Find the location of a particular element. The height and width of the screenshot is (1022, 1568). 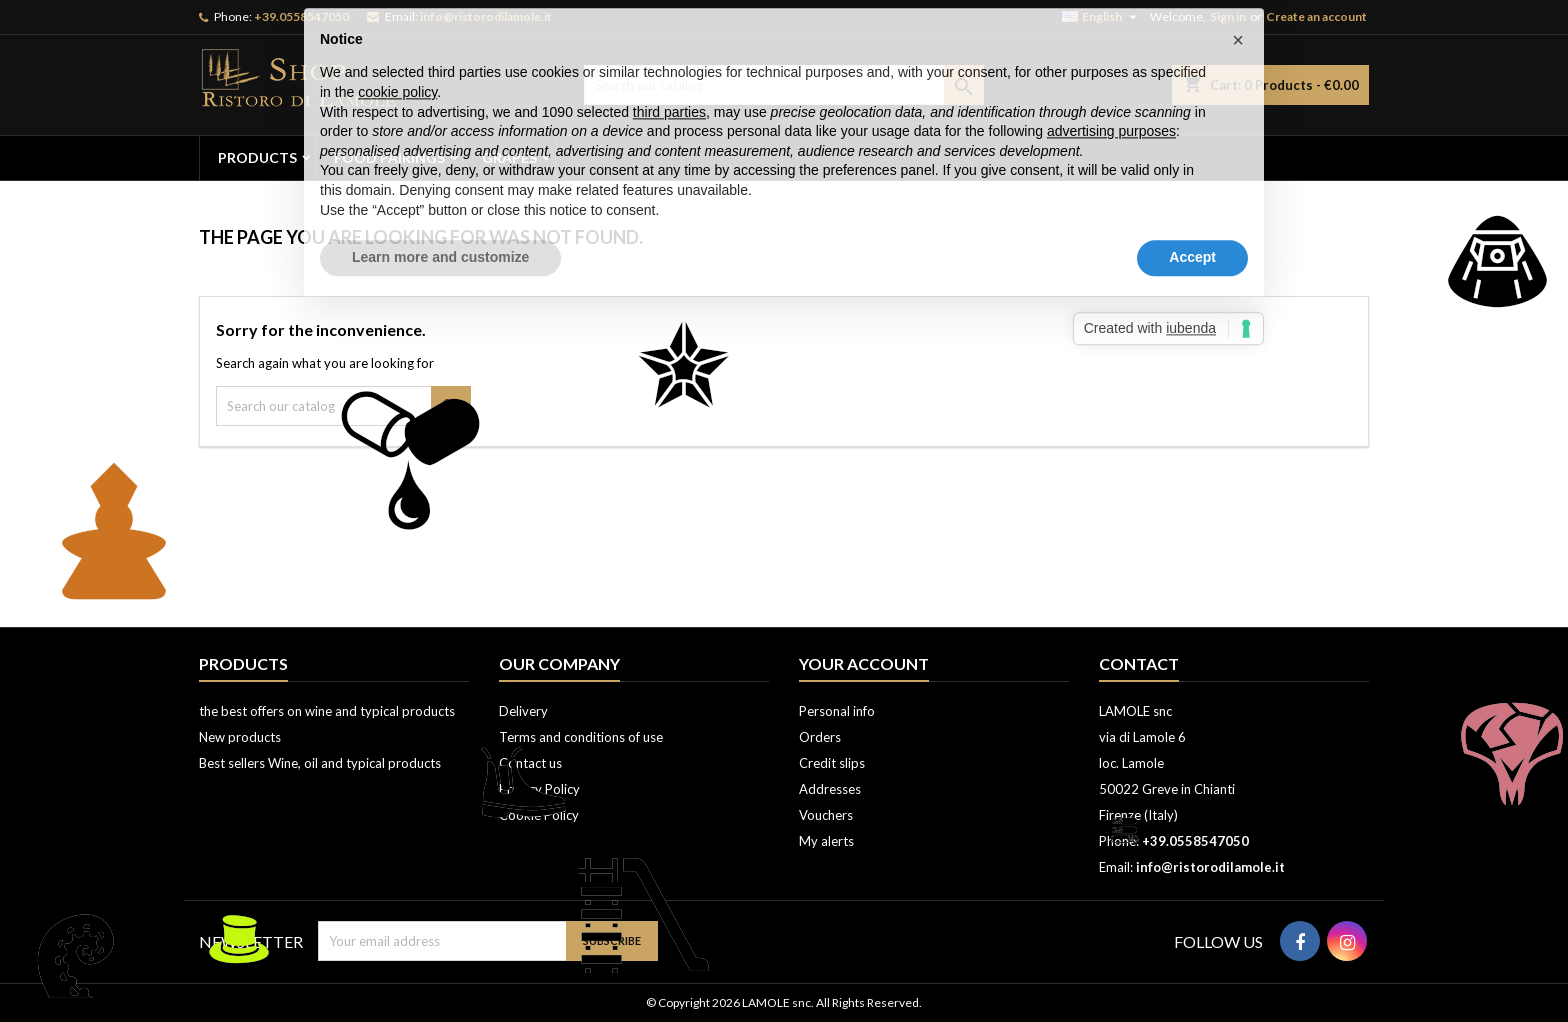

indicates medication dosage or liquid medicine is located at coordinates (410, 460).